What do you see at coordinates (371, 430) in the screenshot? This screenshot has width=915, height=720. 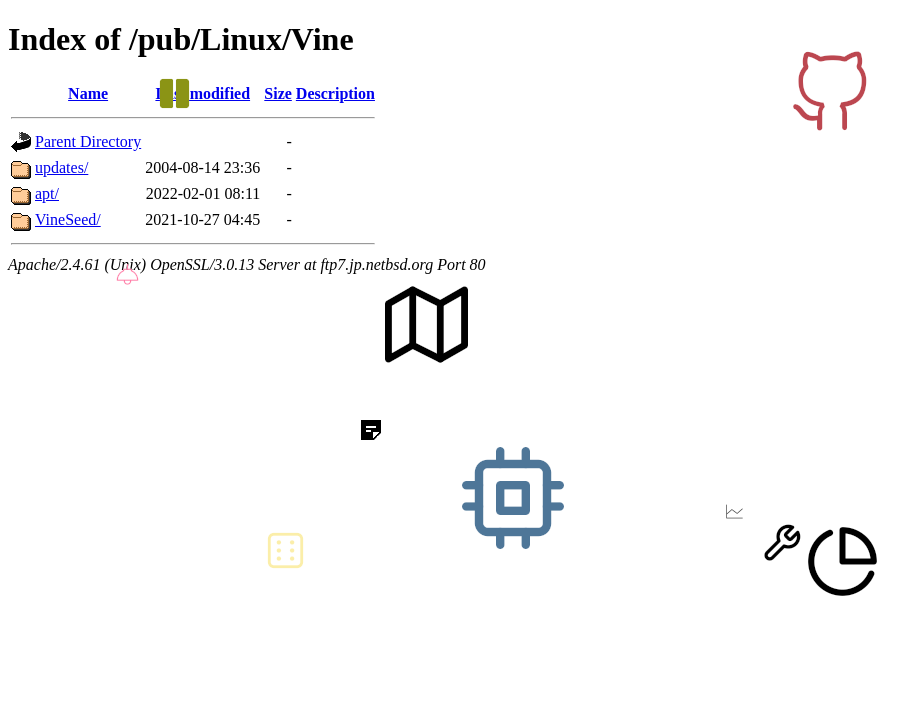 I see `create a new sticky note` at bounding box center [371, 430].